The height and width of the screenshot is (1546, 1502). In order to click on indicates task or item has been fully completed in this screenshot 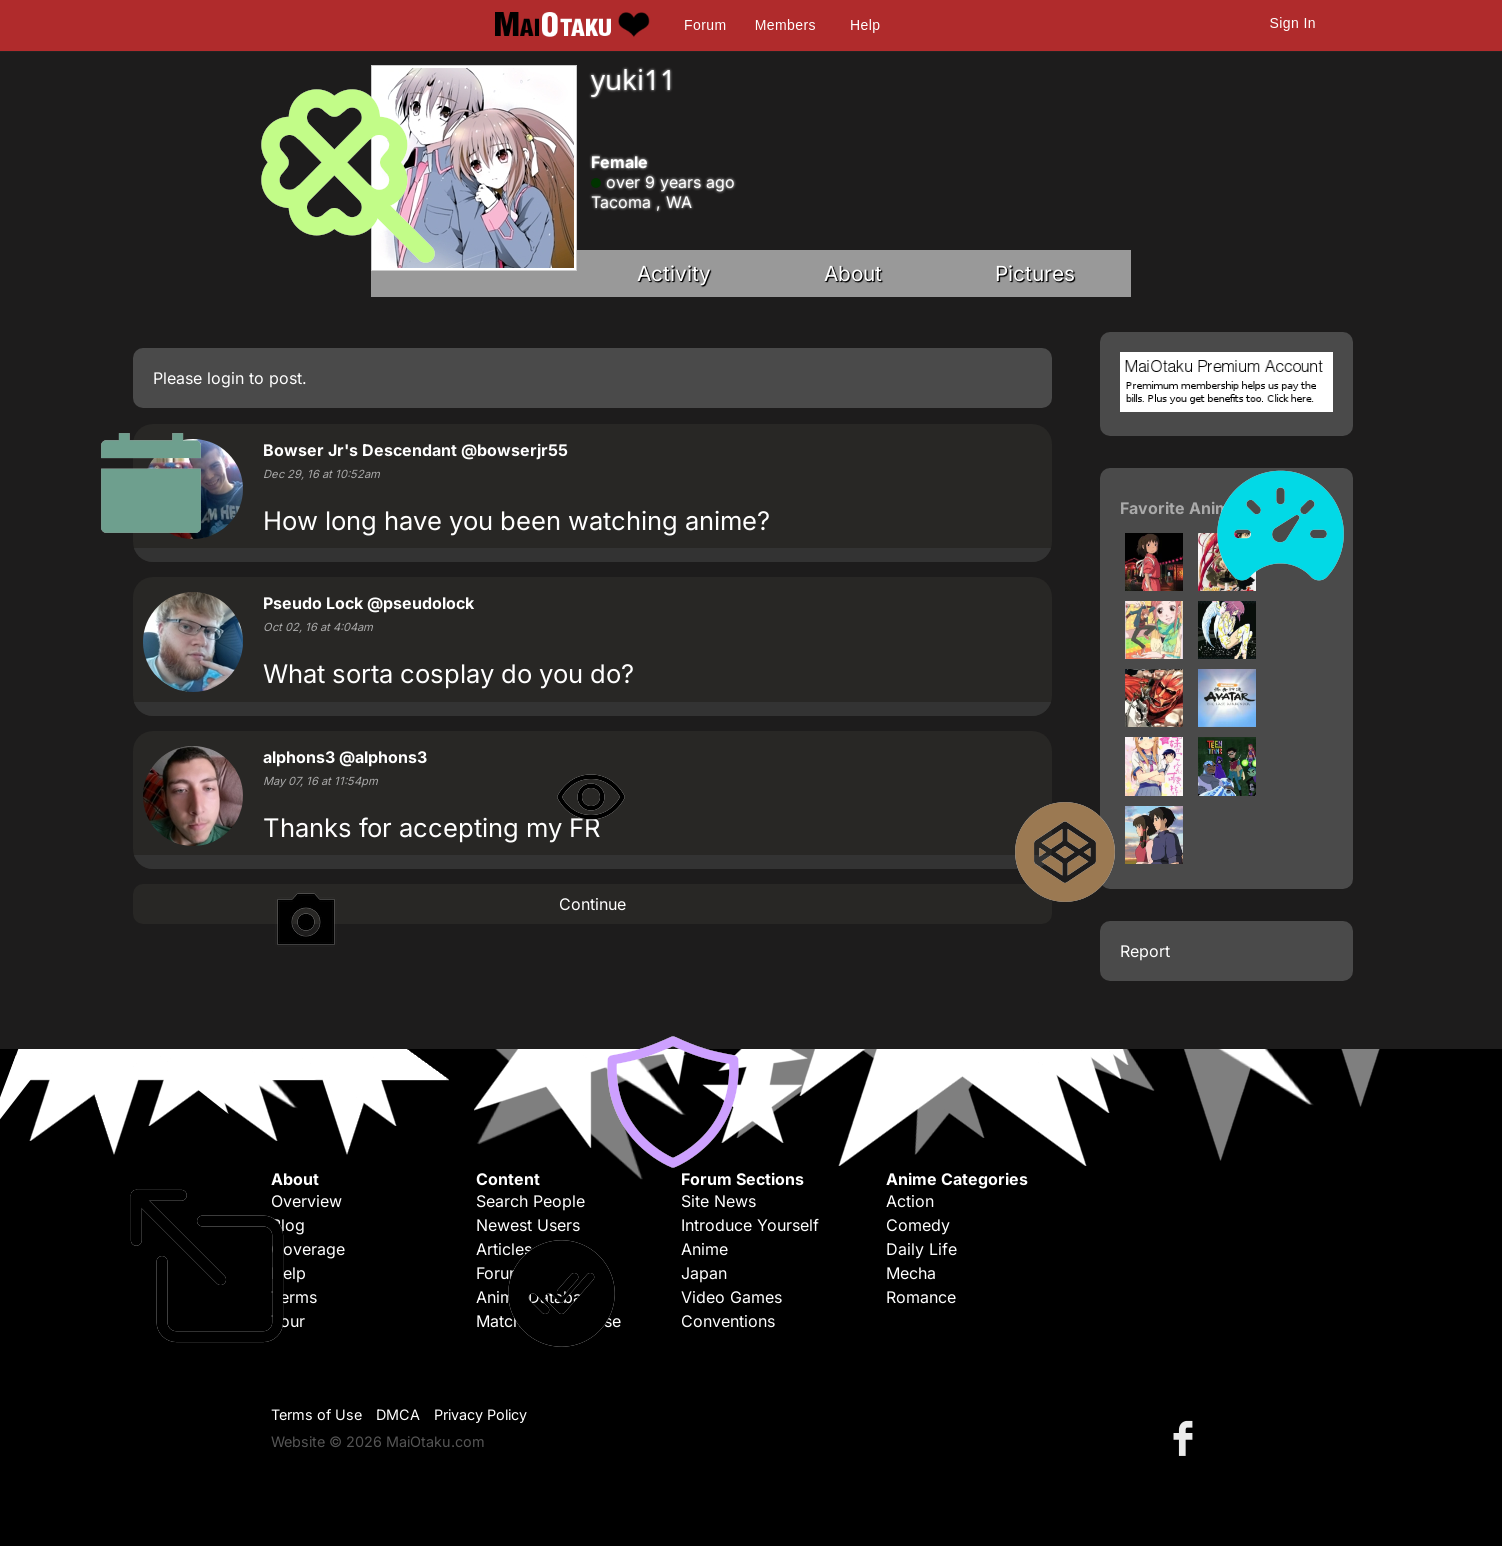, I will do `click(561, 1293)`.